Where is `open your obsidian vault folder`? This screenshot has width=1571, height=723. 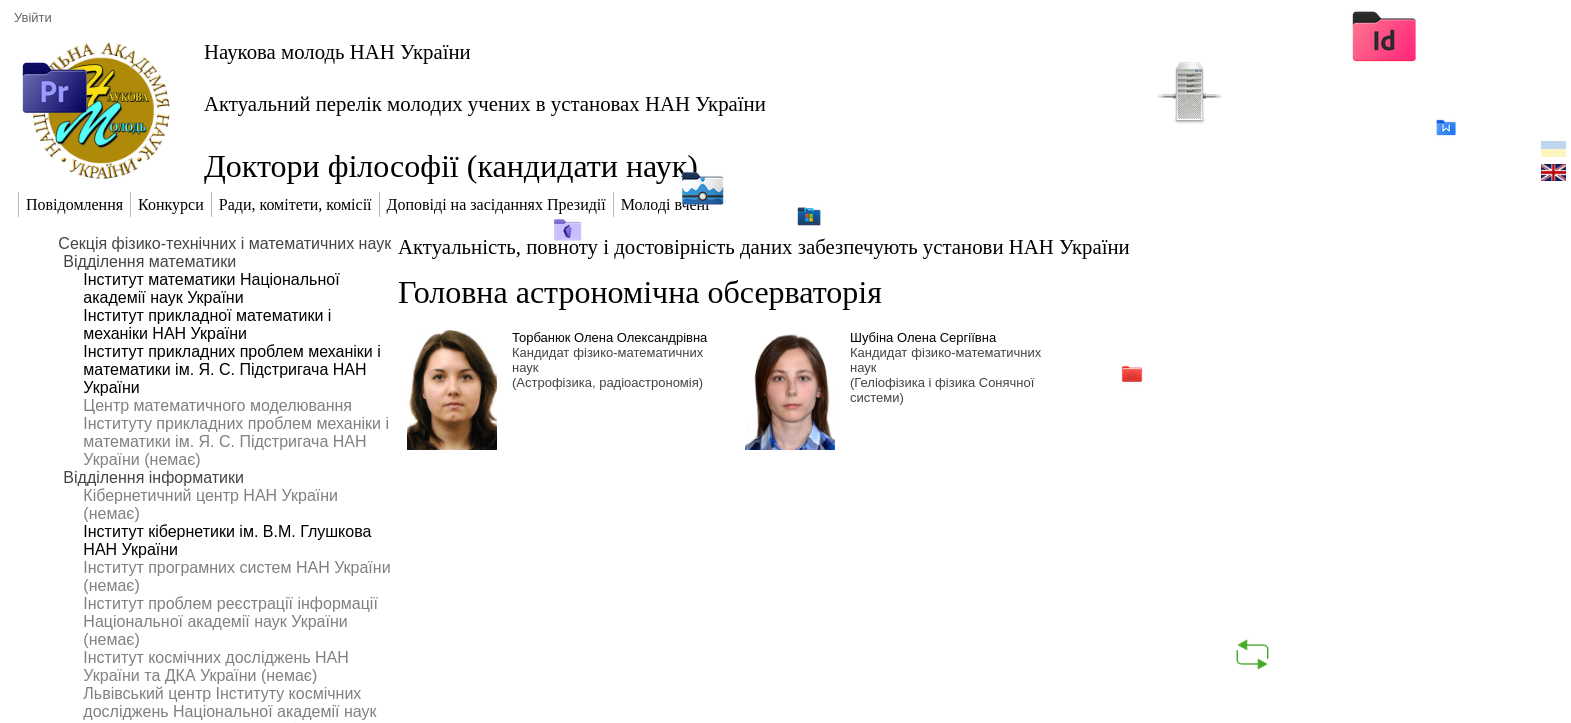 open your obsidian vault folder is located at coordinates (567, 230).